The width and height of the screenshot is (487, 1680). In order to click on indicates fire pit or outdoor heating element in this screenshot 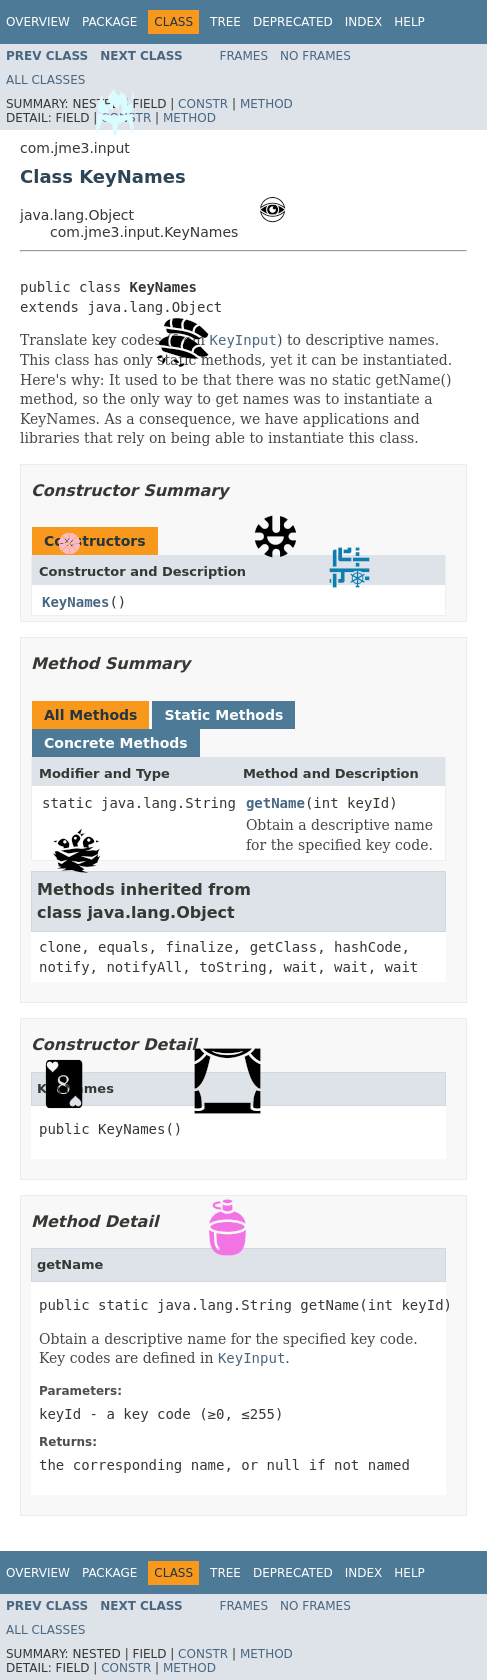, I will do `click(115, 112)`.